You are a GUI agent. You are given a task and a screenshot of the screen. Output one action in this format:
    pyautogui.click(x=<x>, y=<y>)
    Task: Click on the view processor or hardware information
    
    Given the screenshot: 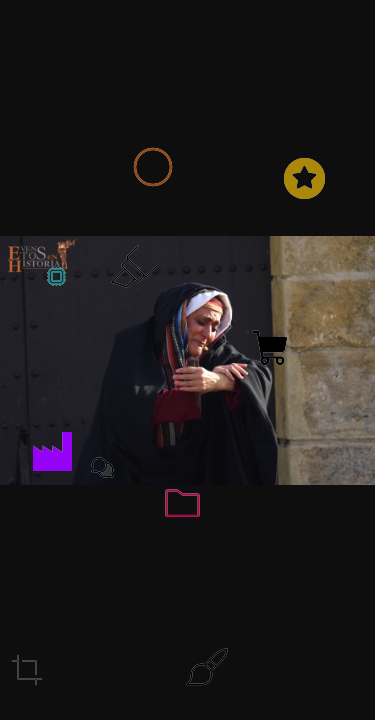 What is the action you would take?
    pyautogui.click(x=56, y=276)
    